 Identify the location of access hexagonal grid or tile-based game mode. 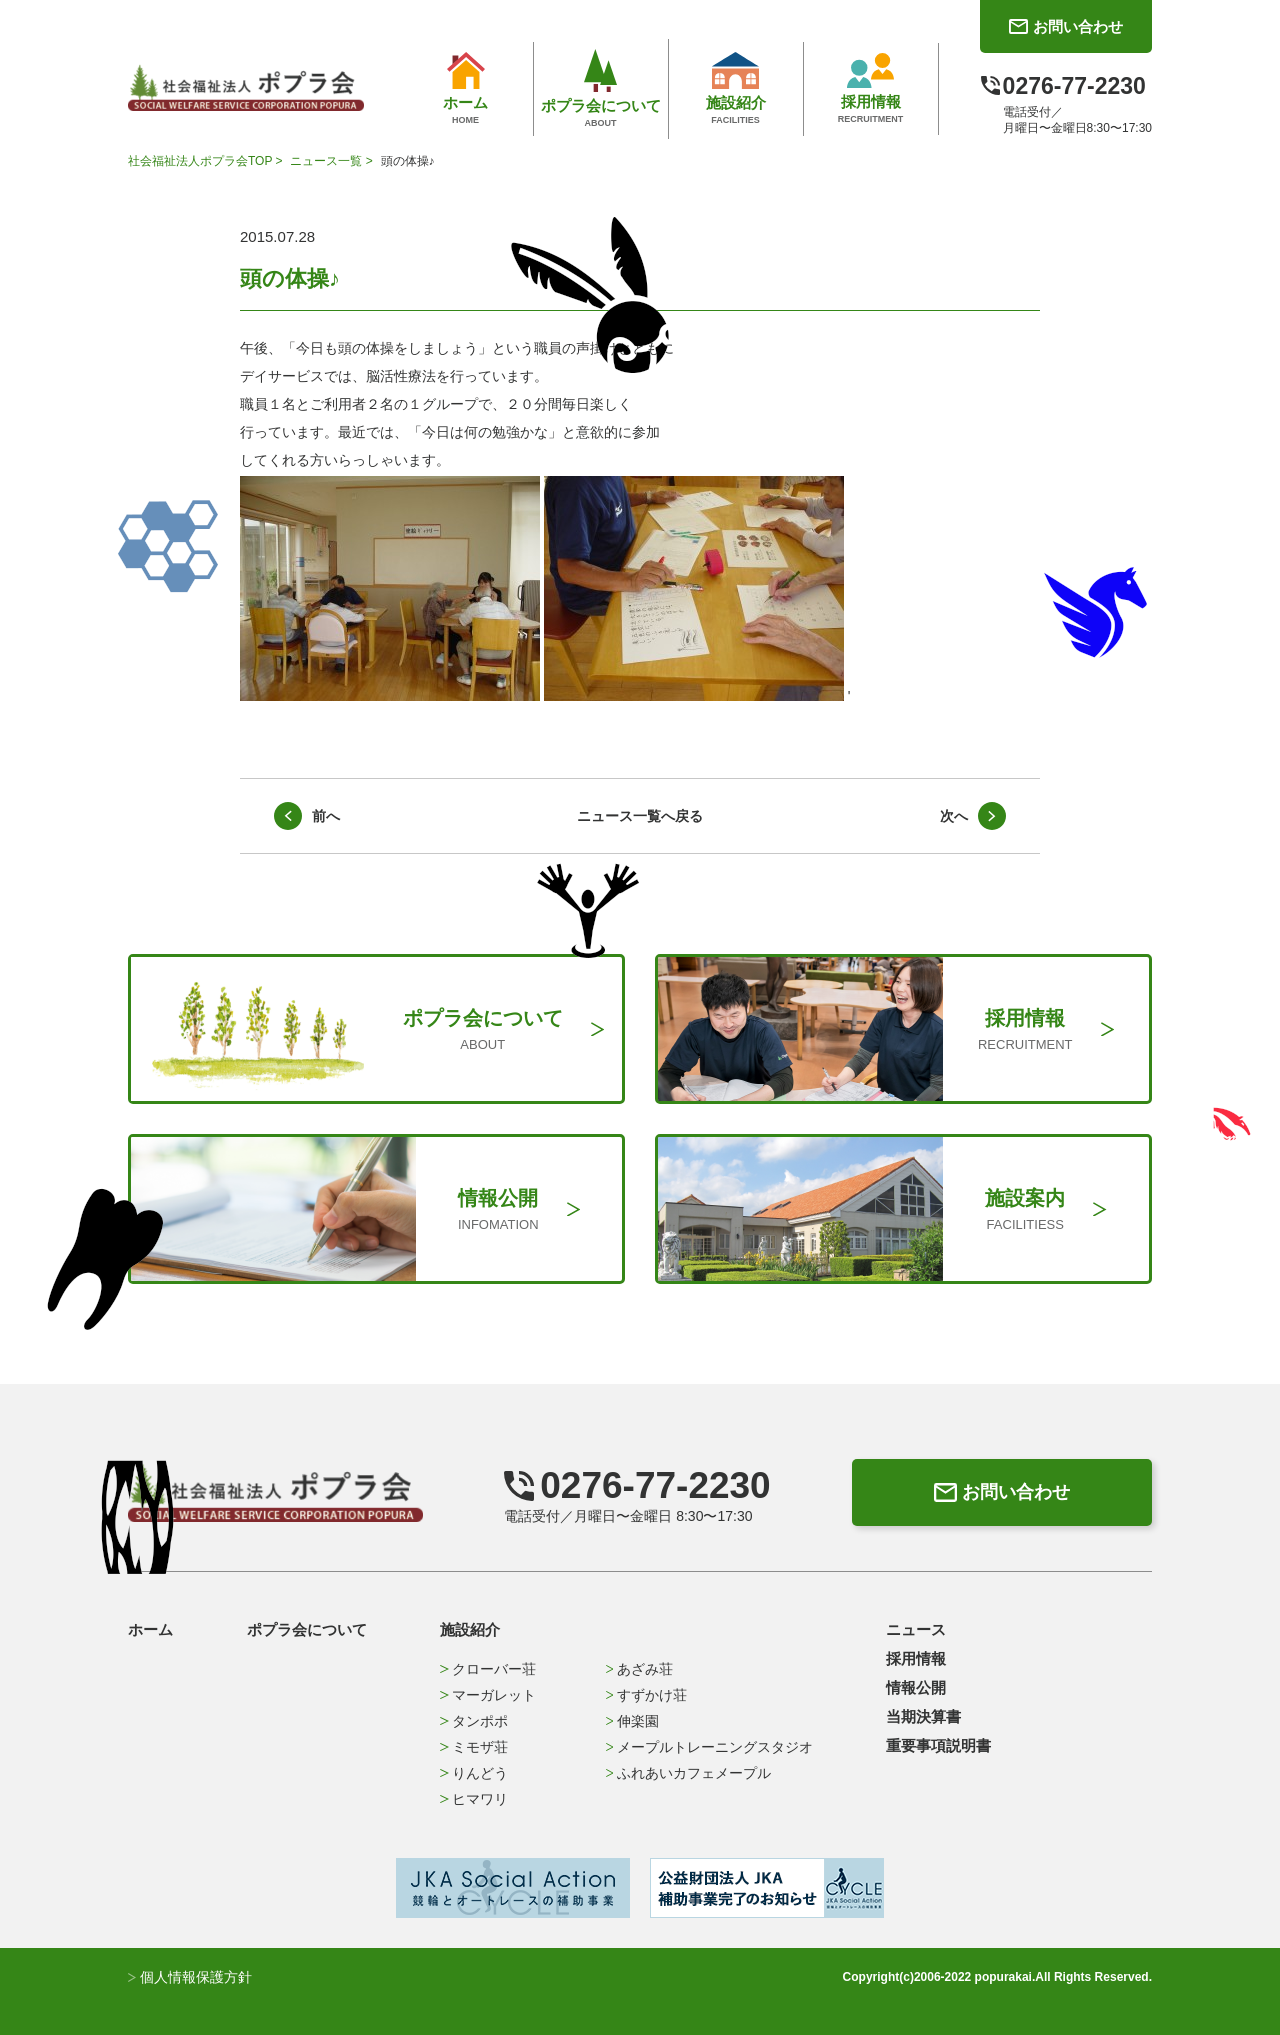
(168, 543).